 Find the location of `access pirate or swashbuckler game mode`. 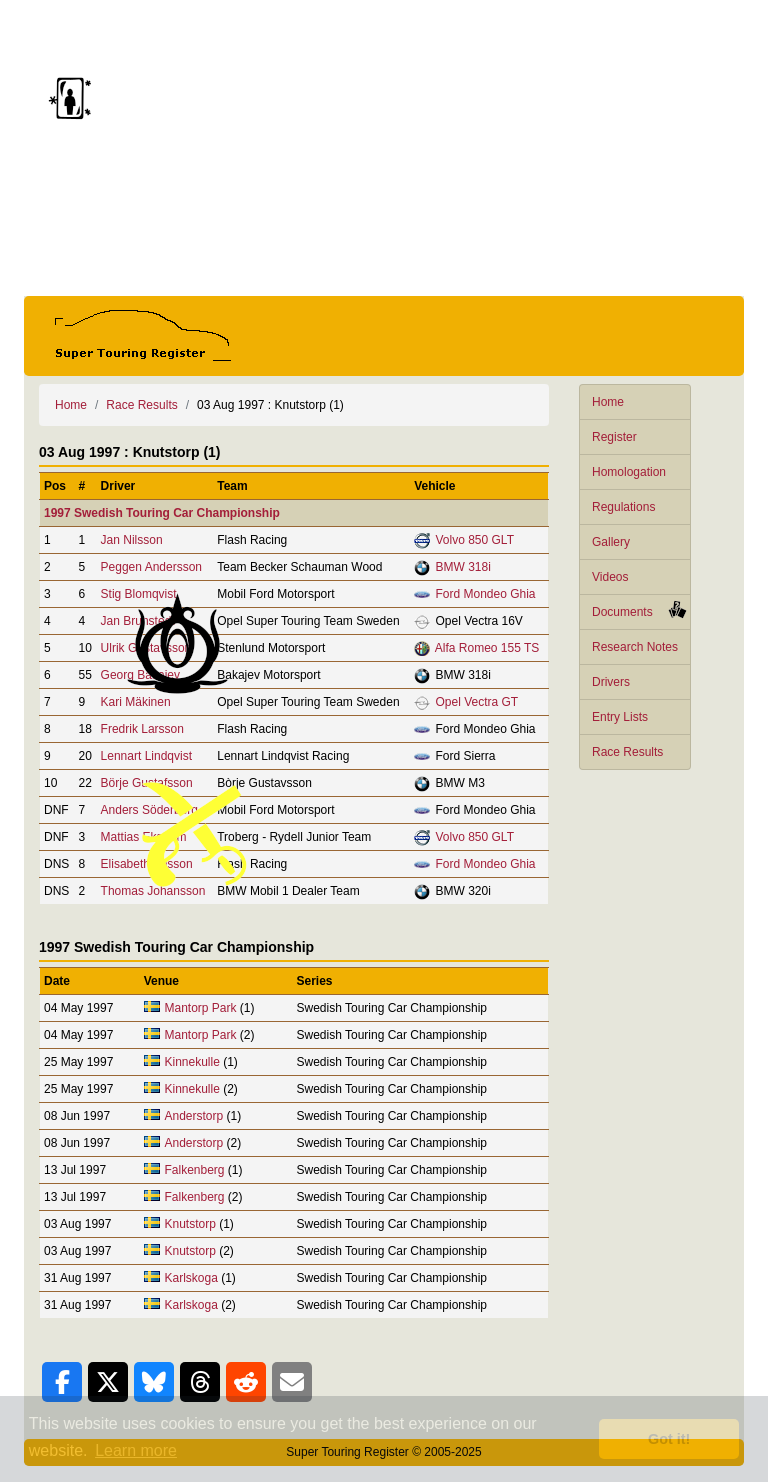

access pirate or swashbuckler game mode is located at coordinates (194, 834).